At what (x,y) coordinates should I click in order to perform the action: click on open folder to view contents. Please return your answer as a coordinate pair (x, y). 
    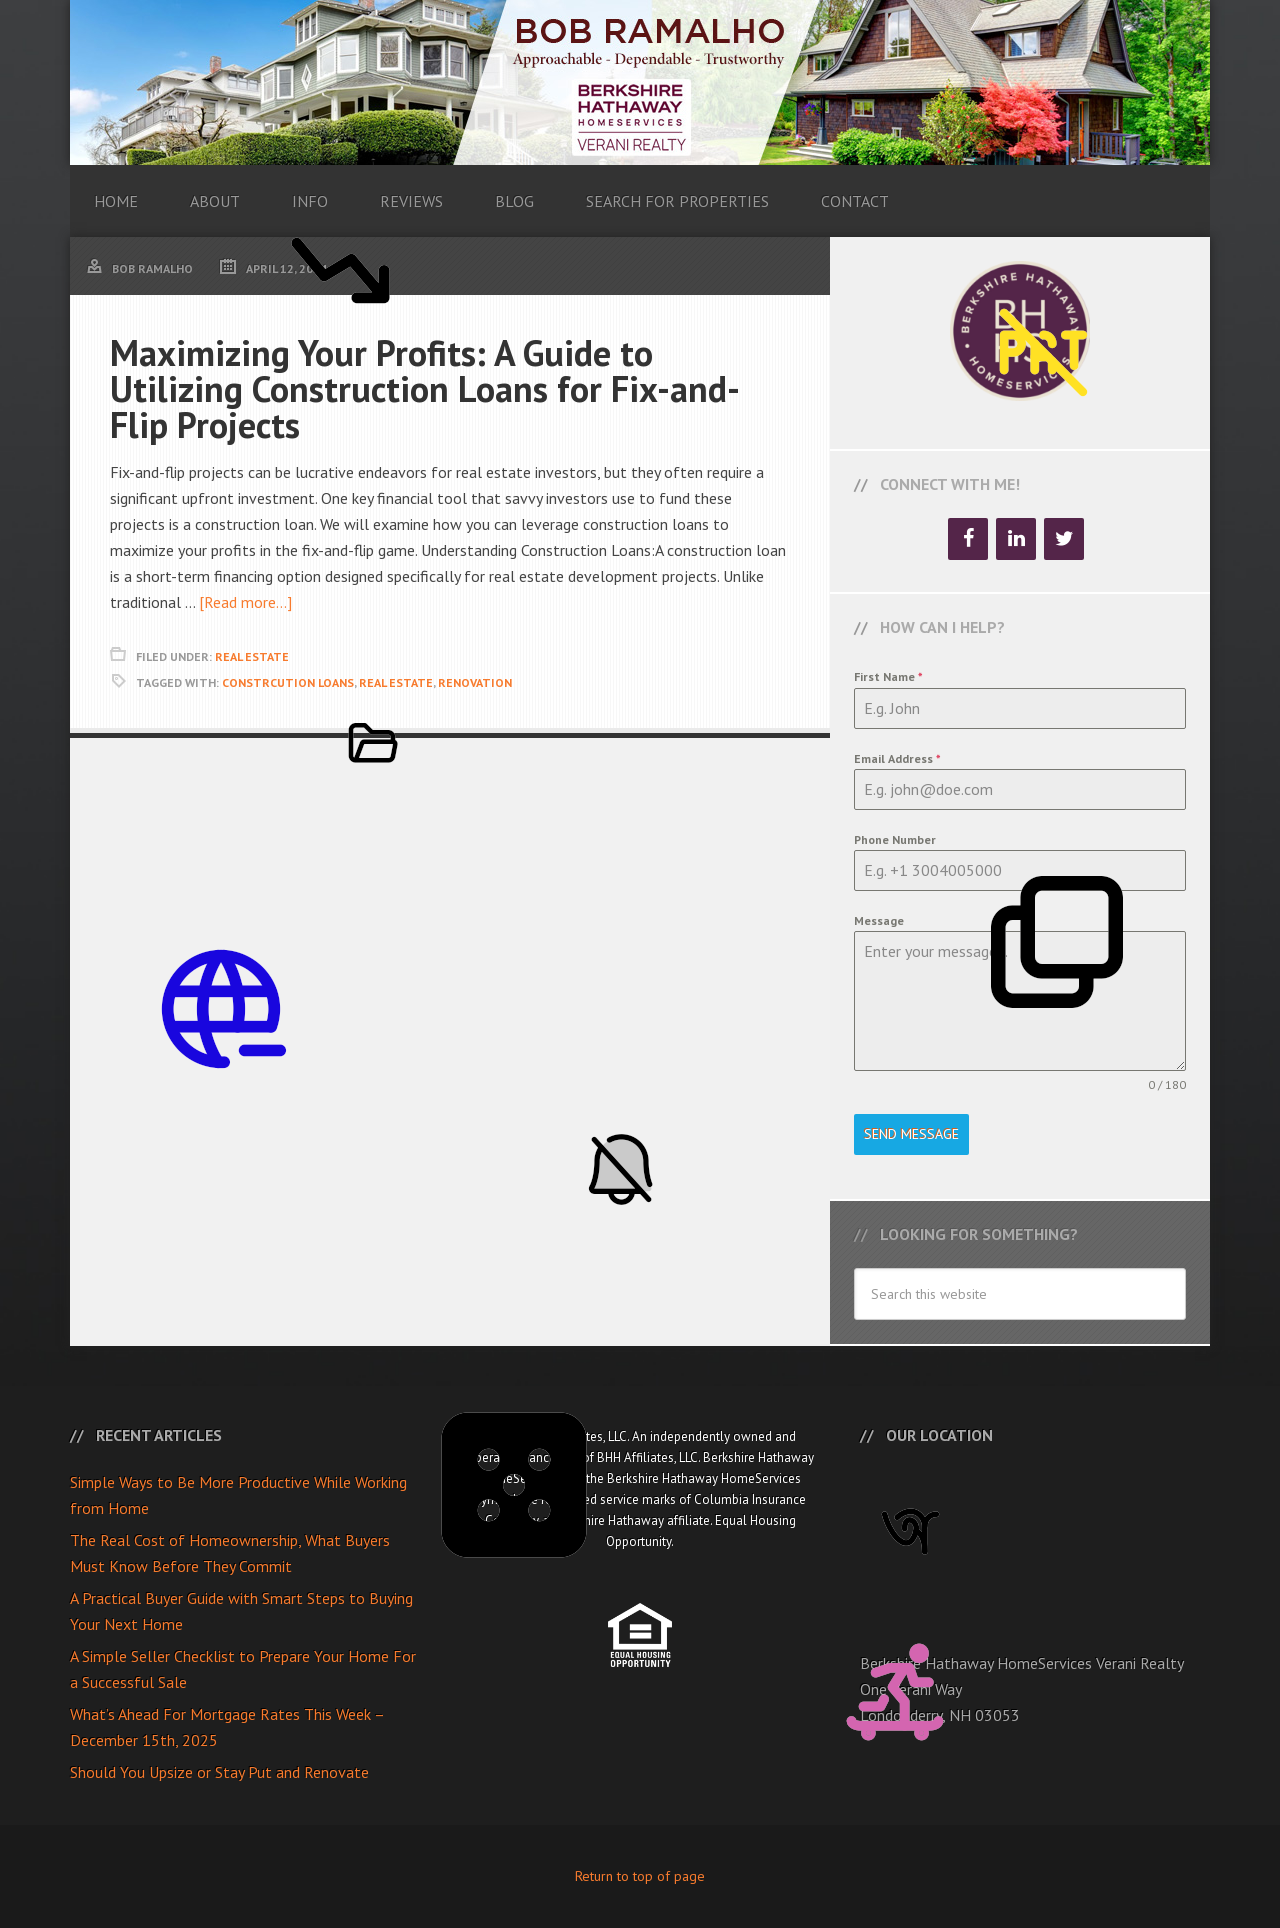
    Looking at the image, I should click on (372, 744).